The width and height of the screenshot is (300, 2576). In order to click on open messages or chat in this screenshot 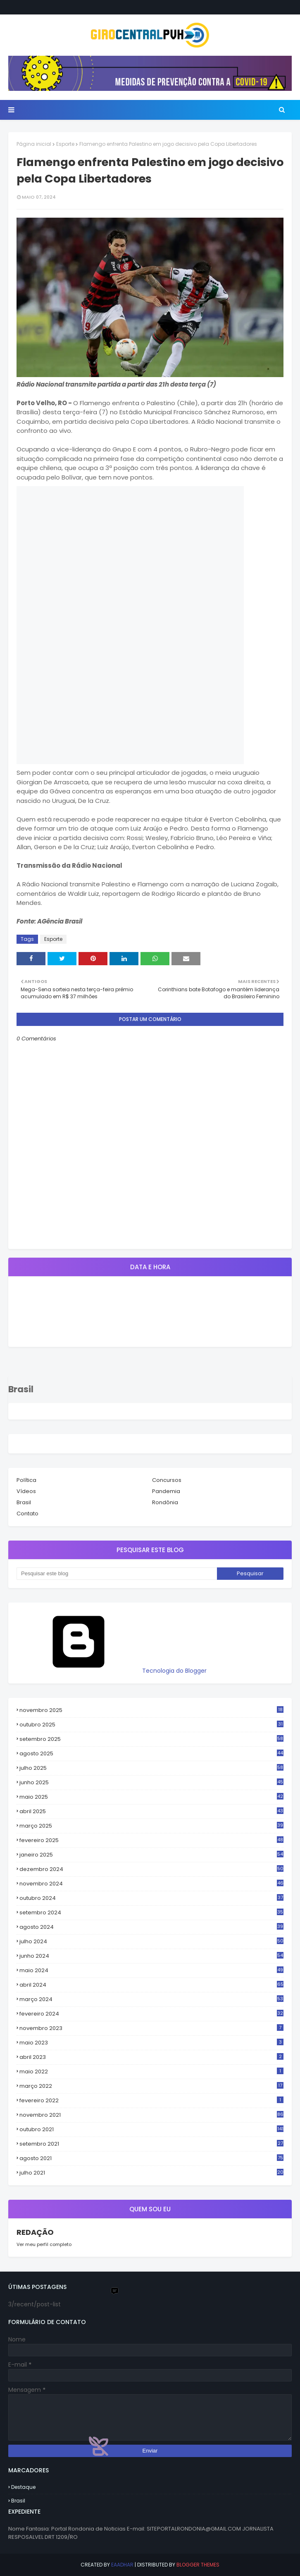, I will do `click(114, 2291)`.